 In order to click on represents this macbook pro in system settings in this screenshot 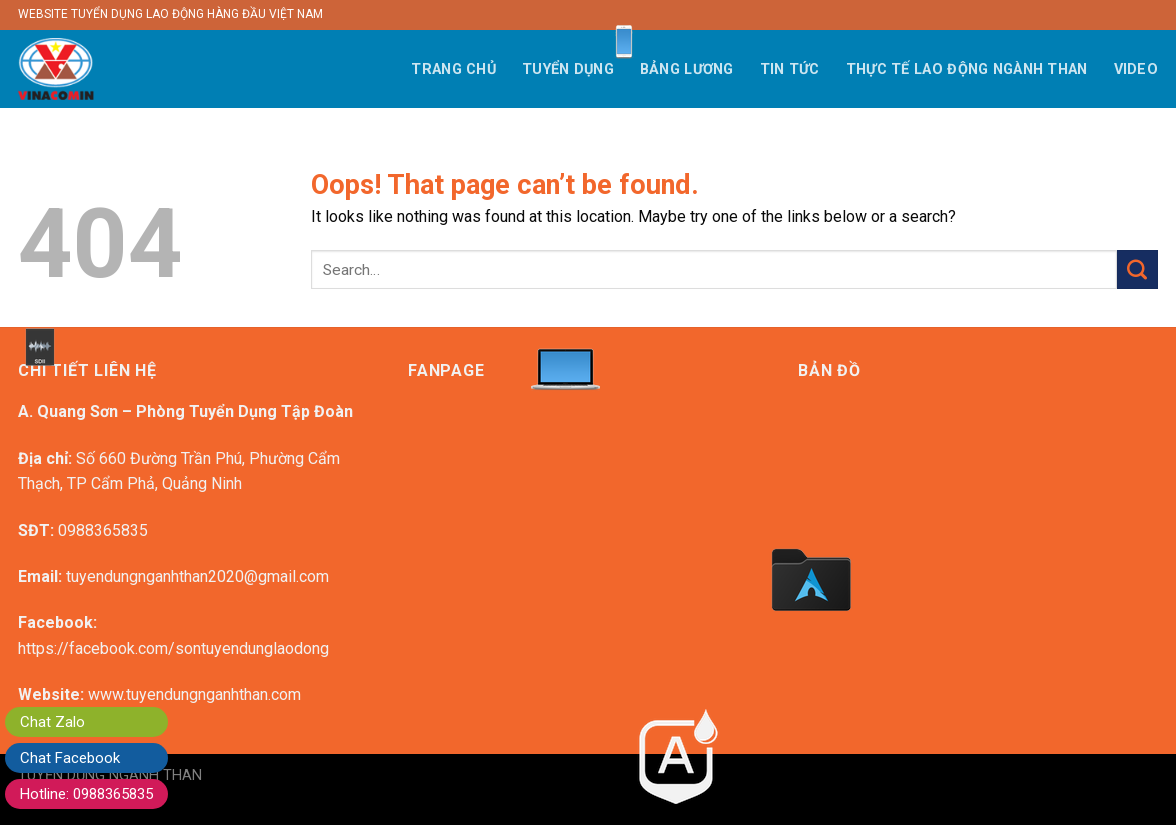, I will do `click(565, 368)`.